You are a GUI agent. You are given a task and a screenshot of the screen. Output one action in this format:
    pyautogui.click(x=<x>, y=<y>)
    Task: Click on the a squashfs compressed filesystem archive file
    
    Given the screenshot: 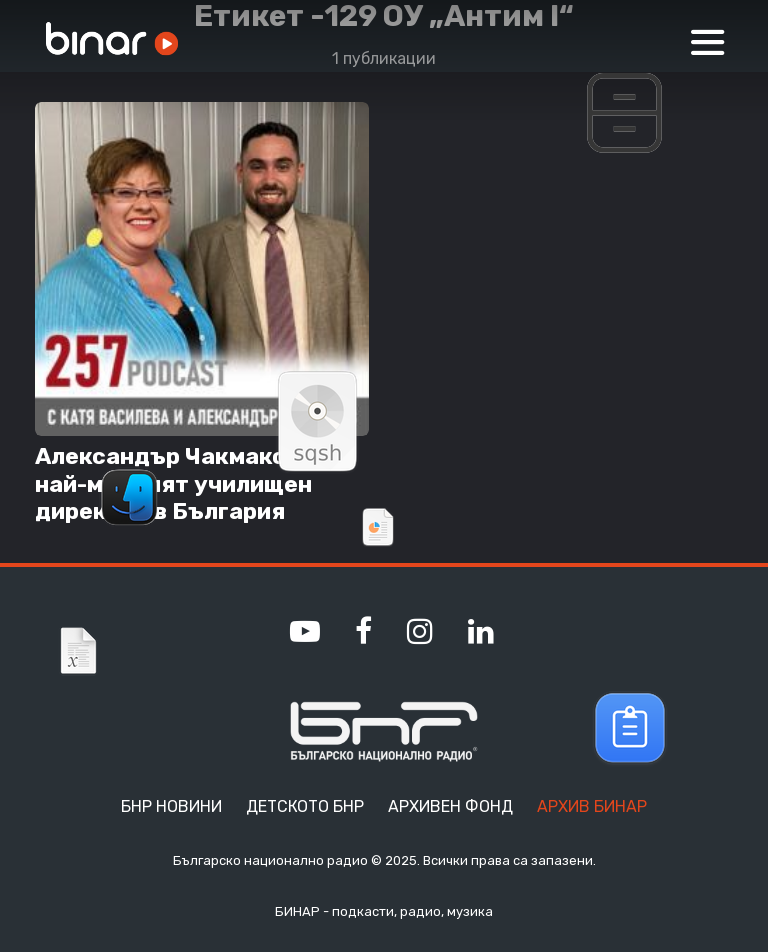 What is the action you would take?
    pyautogui.click(x=317, y=421)
    